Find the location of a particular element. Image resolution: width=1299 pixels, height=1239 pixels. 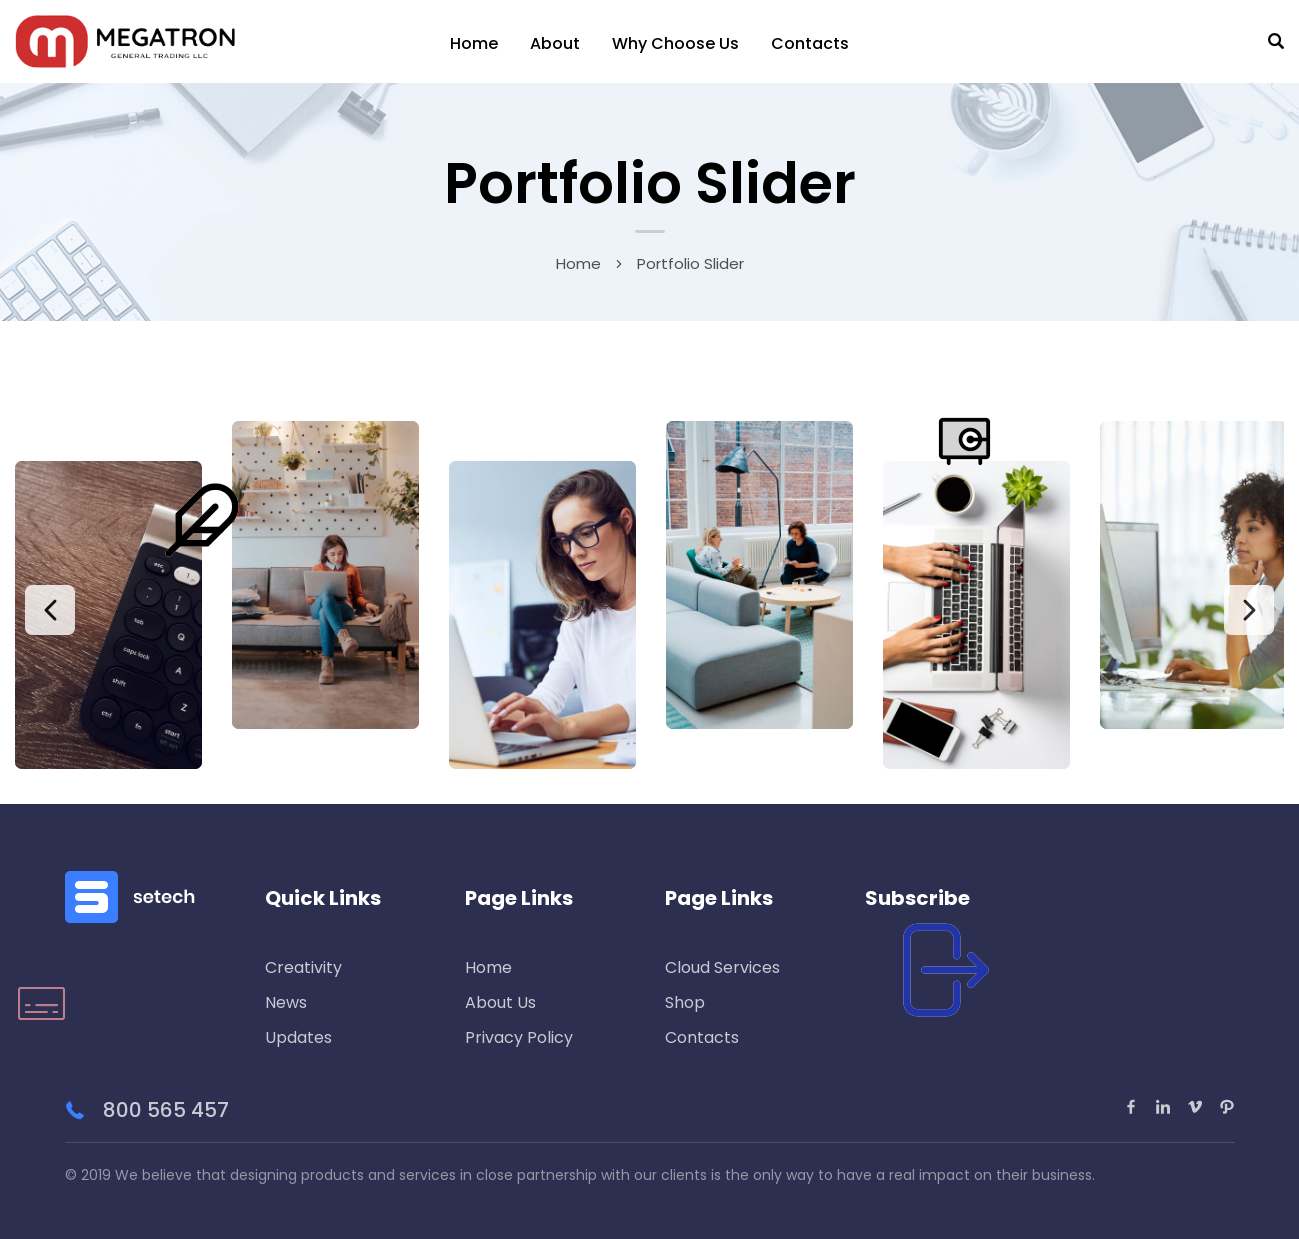

compose a new message or note is located at coordinates (202, 520).